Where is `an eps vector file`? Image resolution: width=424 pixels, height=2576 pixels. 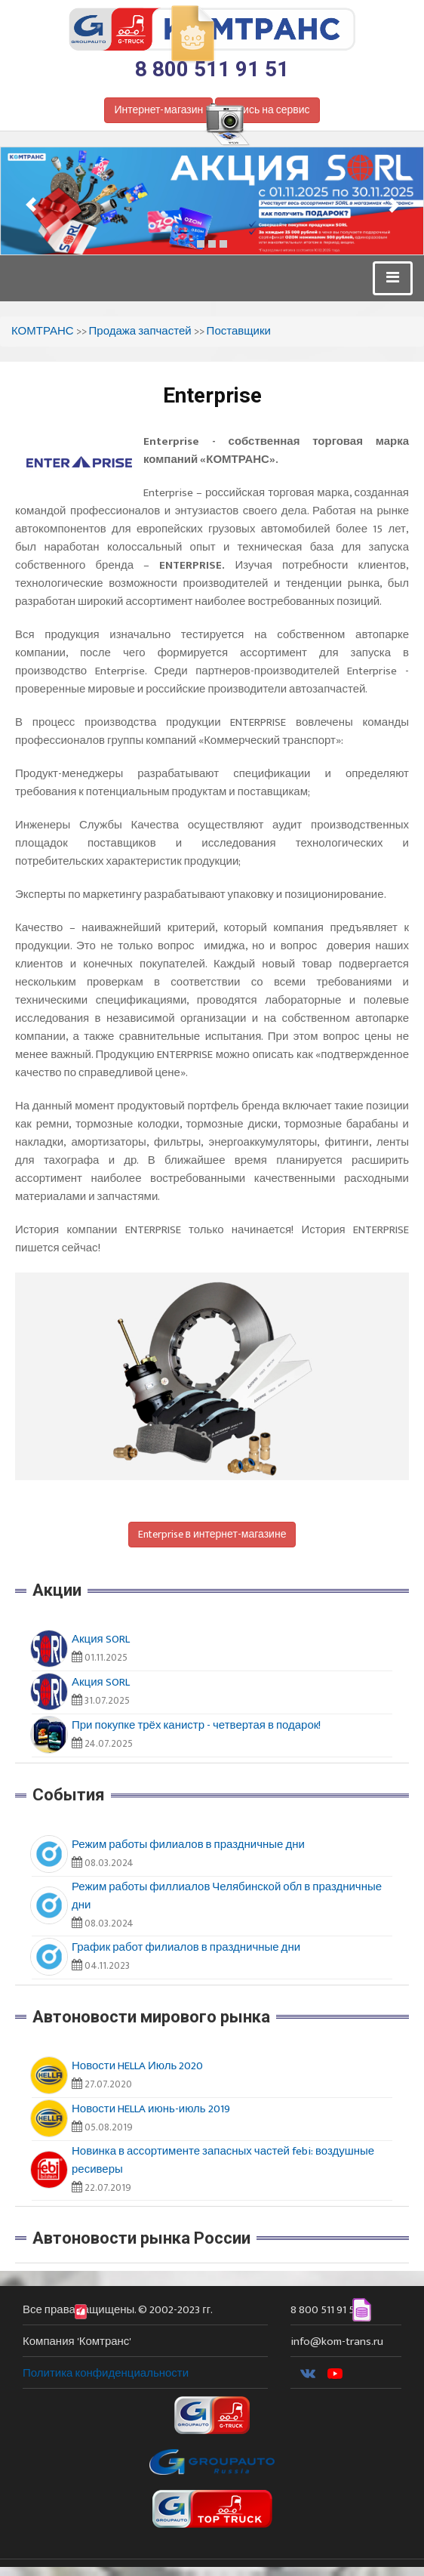 an eps vector file is located at coordinates (81, 2312).